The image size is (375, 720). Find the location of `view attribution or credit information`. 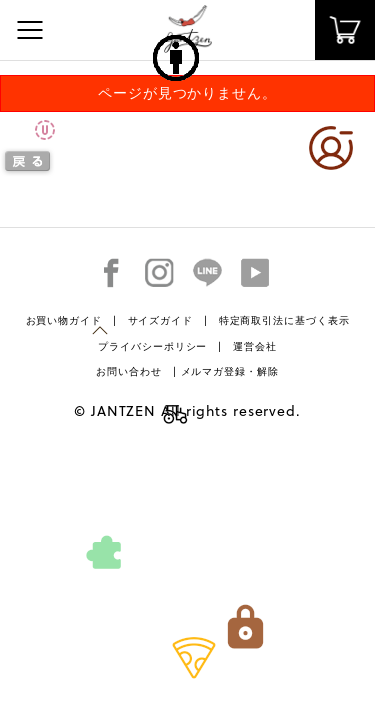

view attribution or credit information is located at coordinates (176, 58).